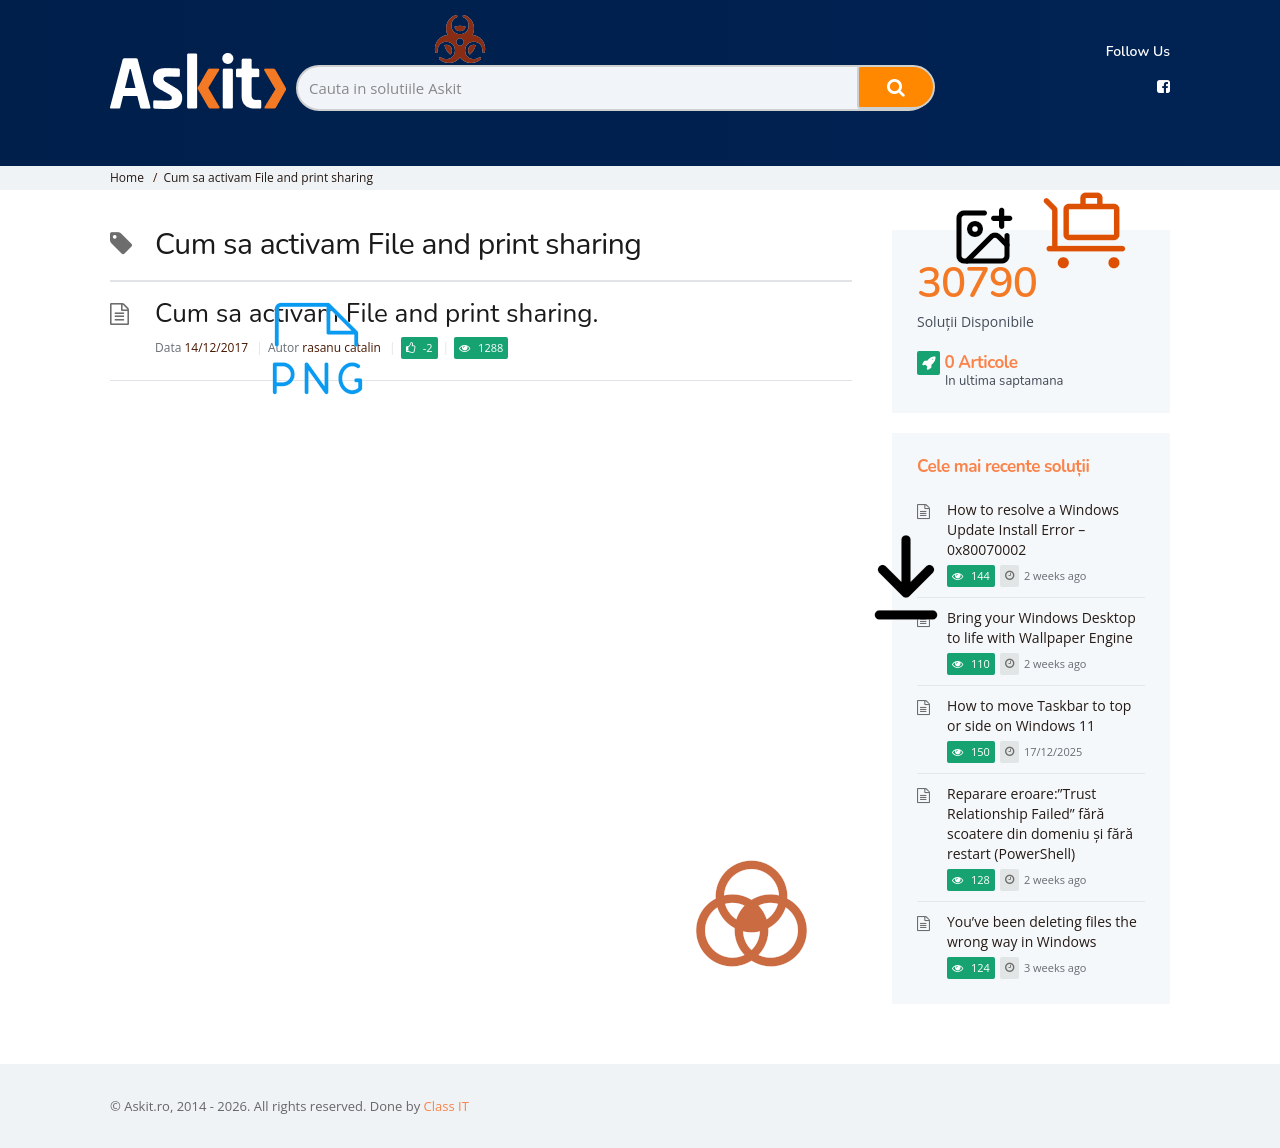 The image size is (1280, 1148). What do you see at coordinates (316, 352) in the screenshot?
I see `indicates a PNG image file` at bounding box center [316, 352].